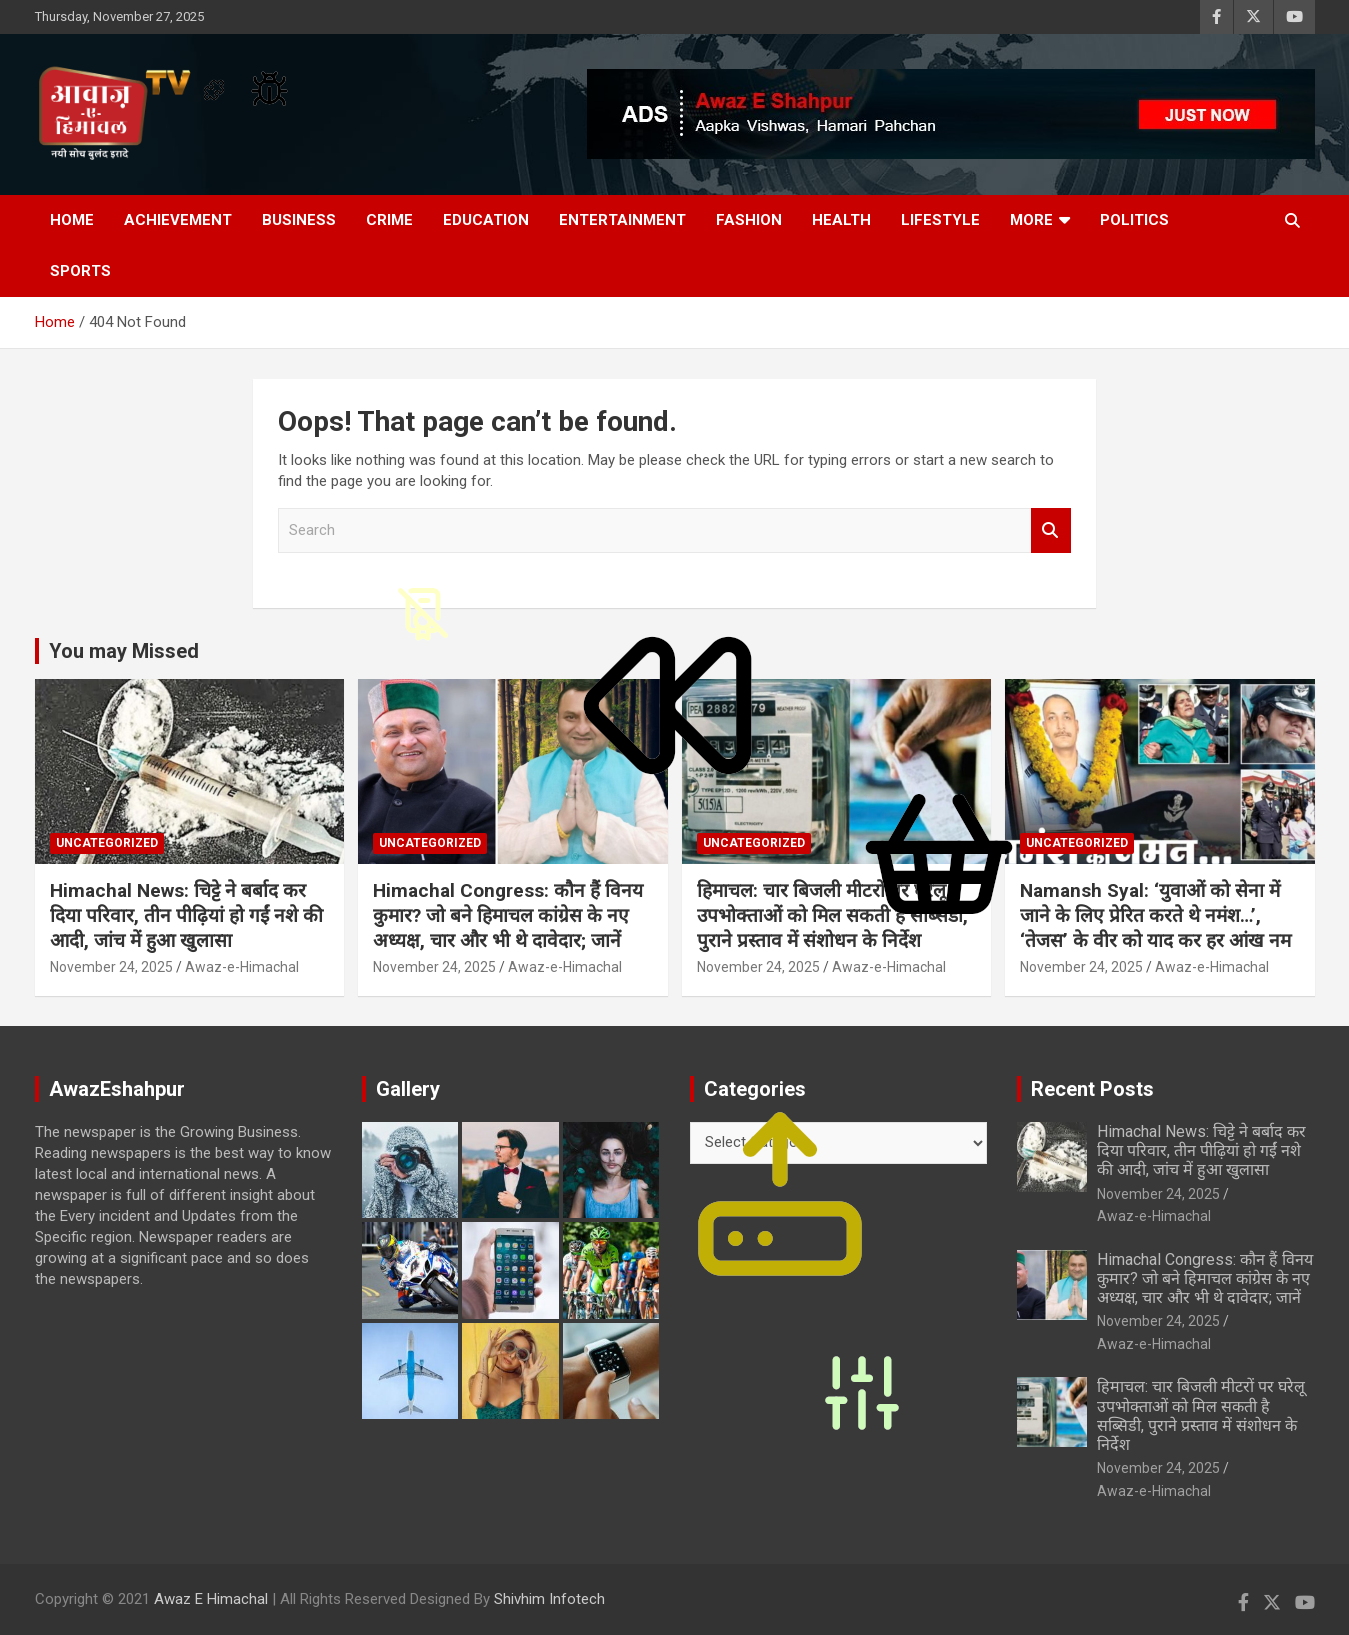 Image resolution: width=1349 pixels, height=1635 pixels. Describe the element at coordinates (667, 705) in the screenshot. I see `rewind or skip backward in media playback` at that location.